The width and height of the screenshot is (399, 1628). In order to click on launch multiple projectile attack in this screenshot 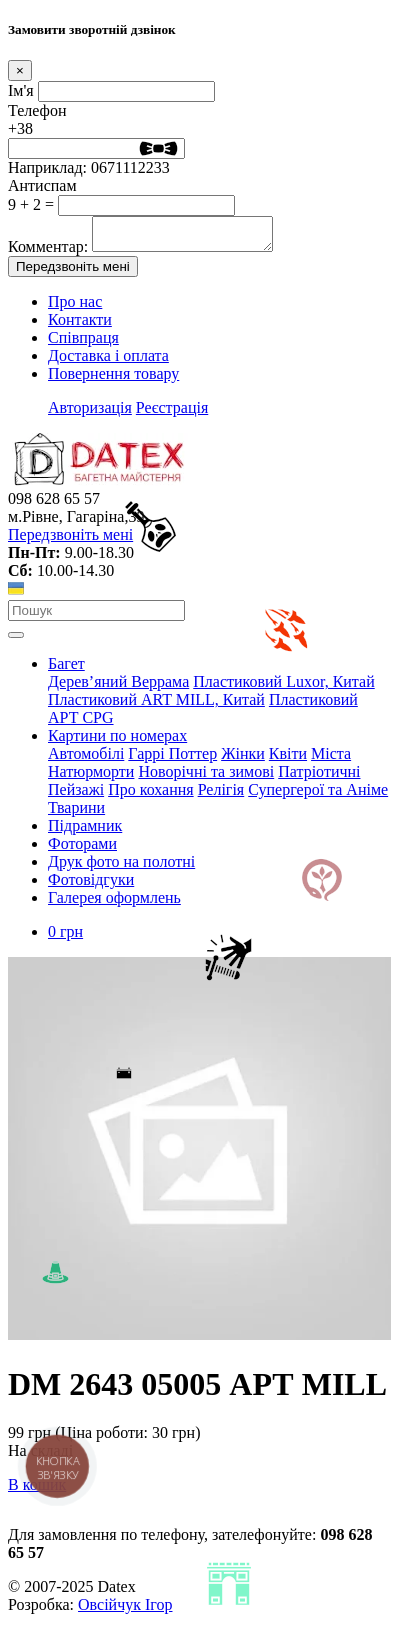, I will do `click(286, 630)`.